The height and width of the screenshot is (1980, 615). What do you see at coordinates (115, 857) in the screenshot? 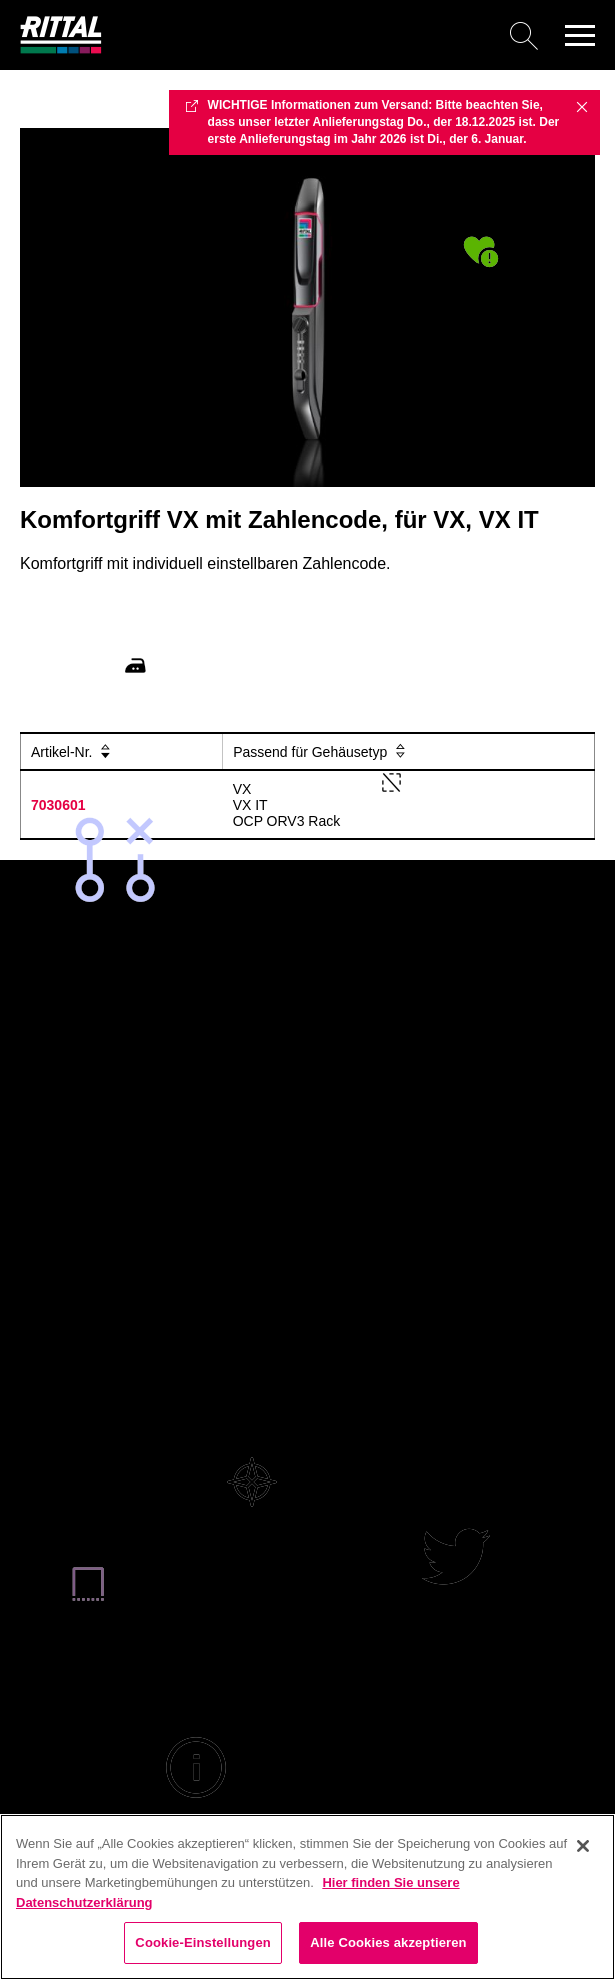
I see `indicates a closed or rejected pull request` at bounding box center [115, 857].